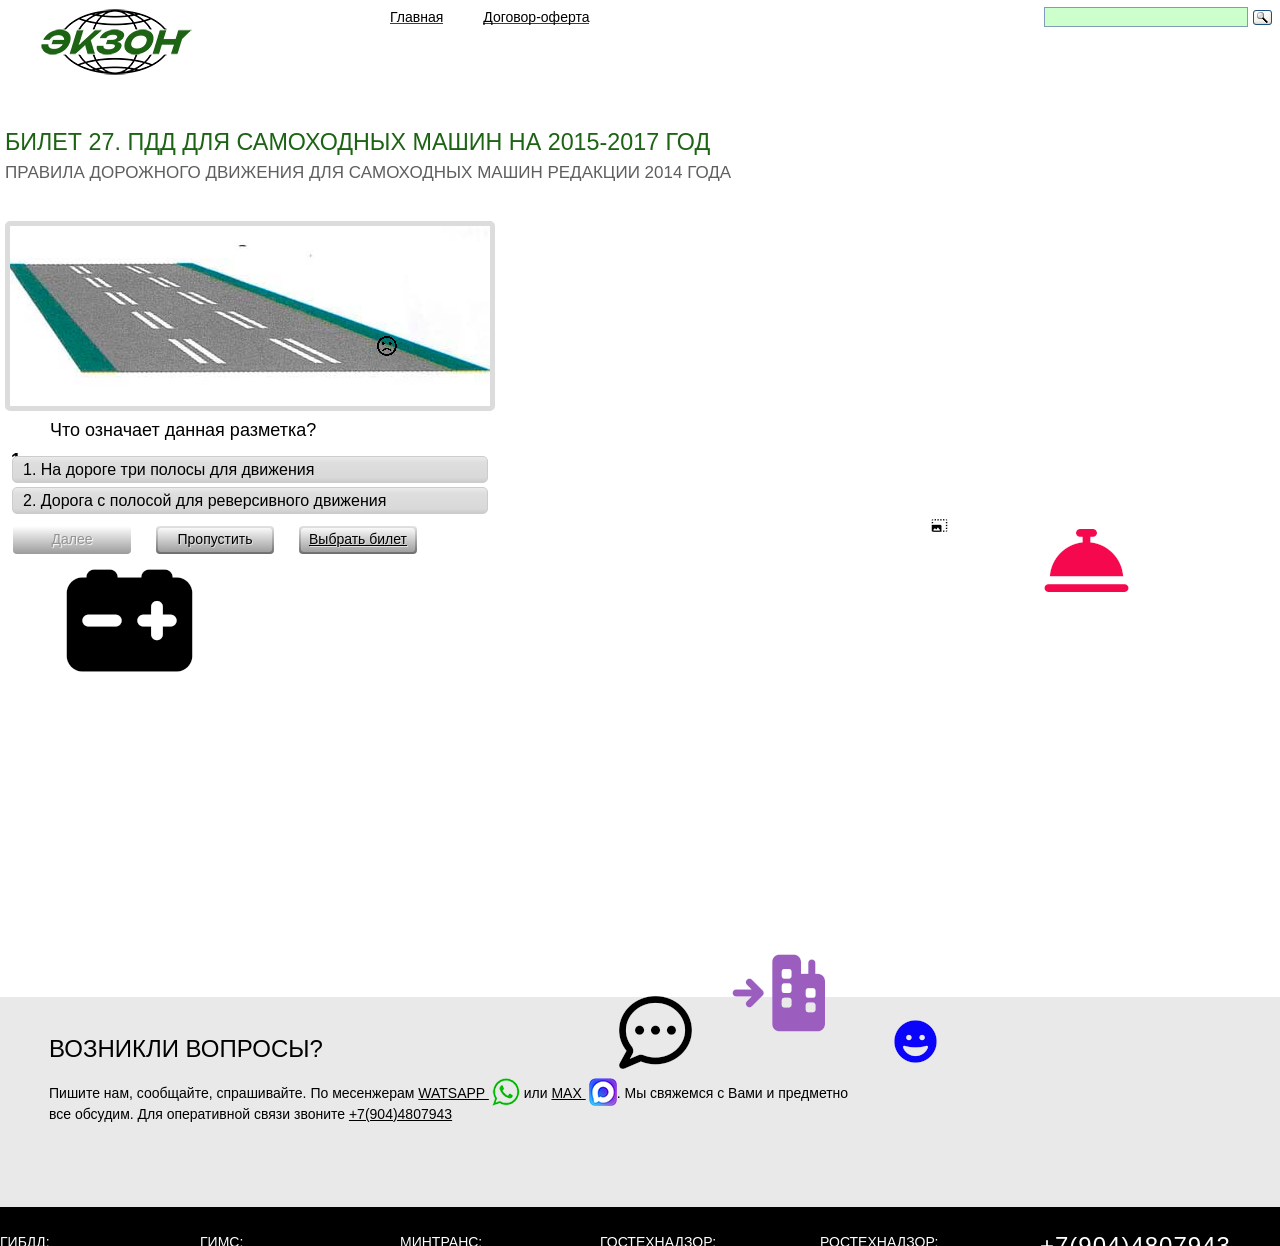 Image resolution: width=1280 pixels, height=1246 pixels. Describe the element at coordinates (915, 1041) in the screenshot. I see `react with a happy emoji` at that location.